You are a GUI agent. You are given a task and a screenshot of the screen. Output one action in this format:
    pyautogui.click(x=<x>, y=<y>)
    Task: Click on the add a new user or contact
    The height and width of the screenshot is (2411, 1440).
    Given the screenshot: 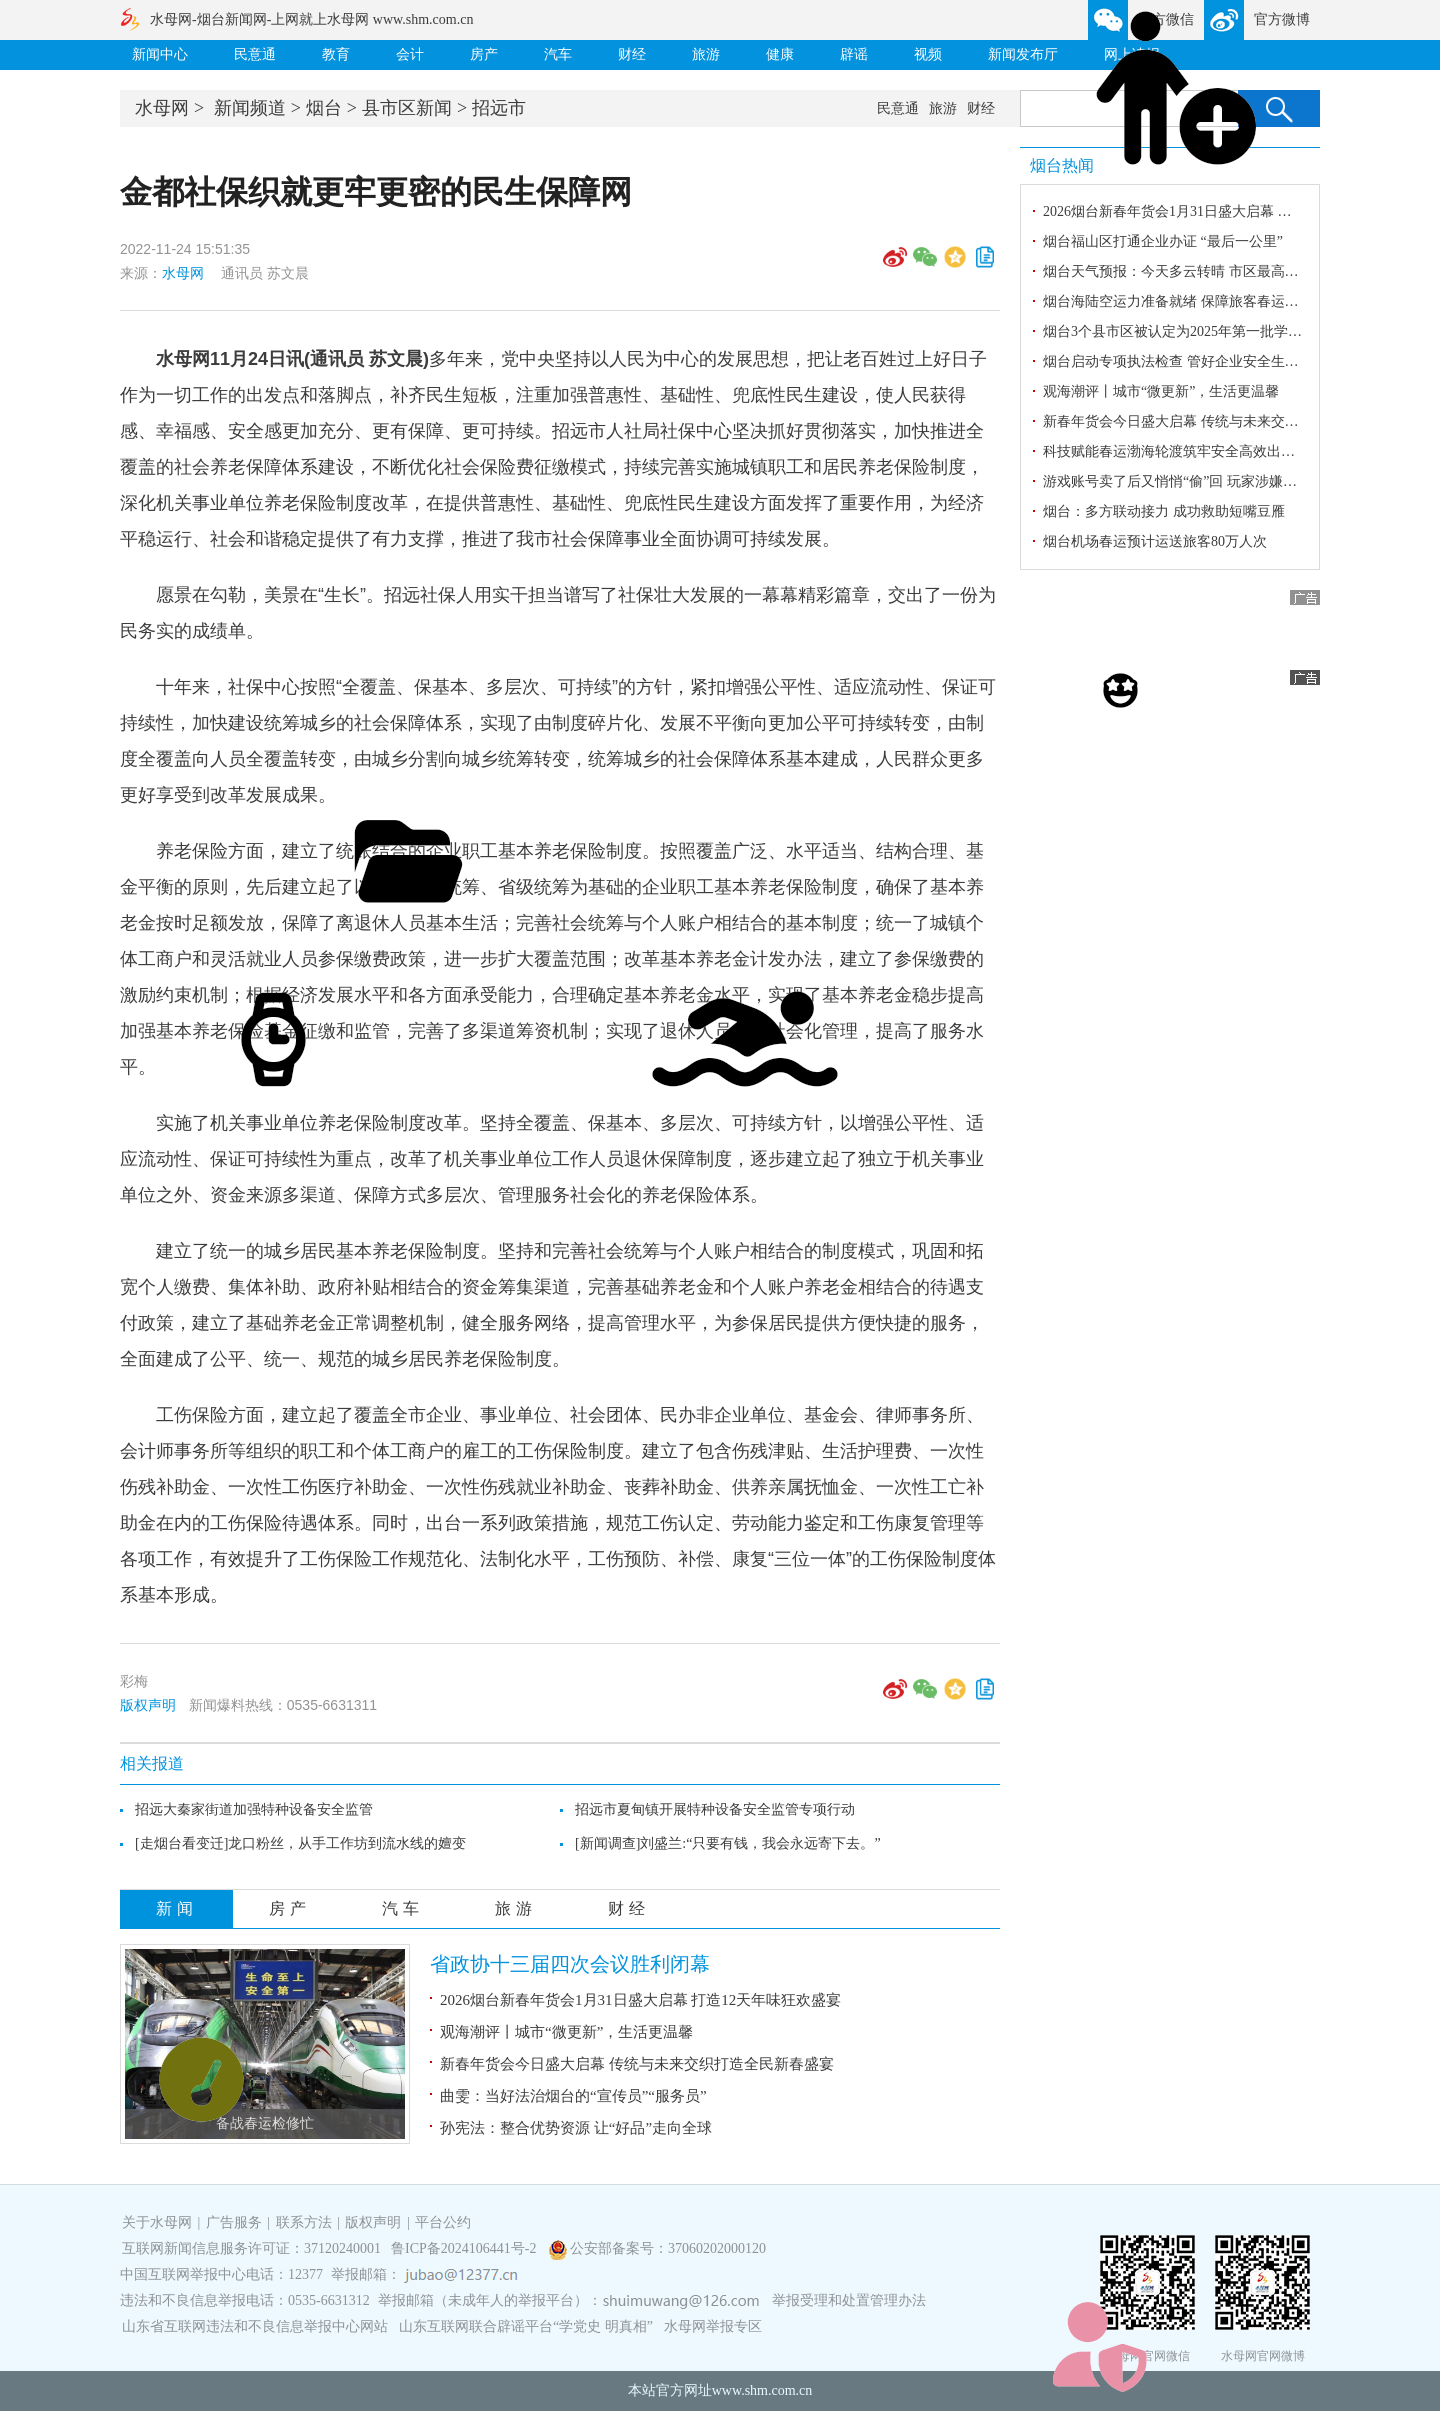 What is the action you would take?
    pyautogui.click(x=1171, y=88)
    